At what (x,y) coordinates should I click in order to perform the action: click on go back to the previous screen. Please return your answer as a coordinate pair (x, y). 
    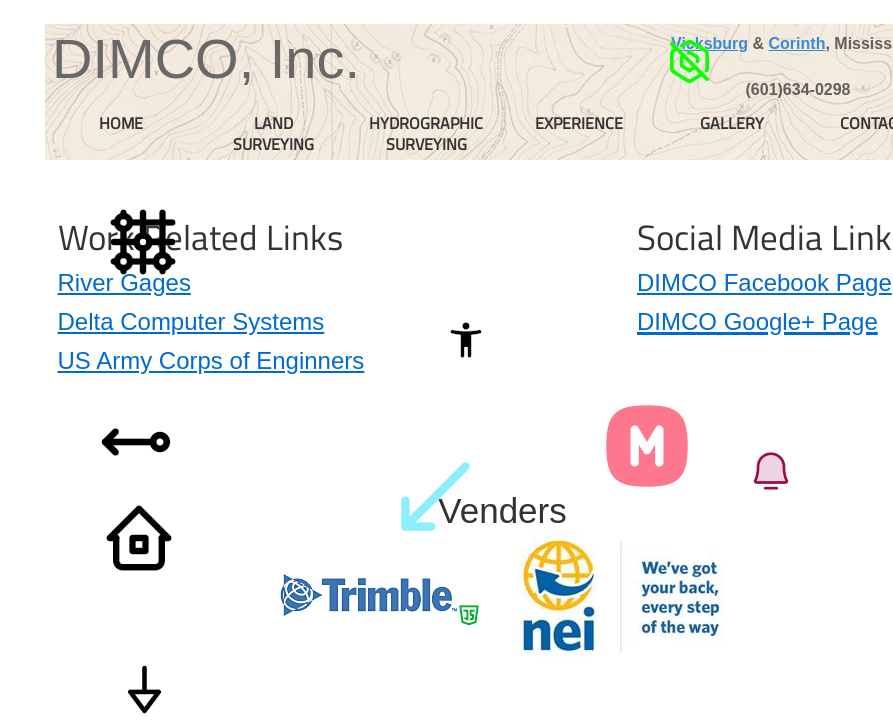
    Looking at the image, I should click on (136, 442).